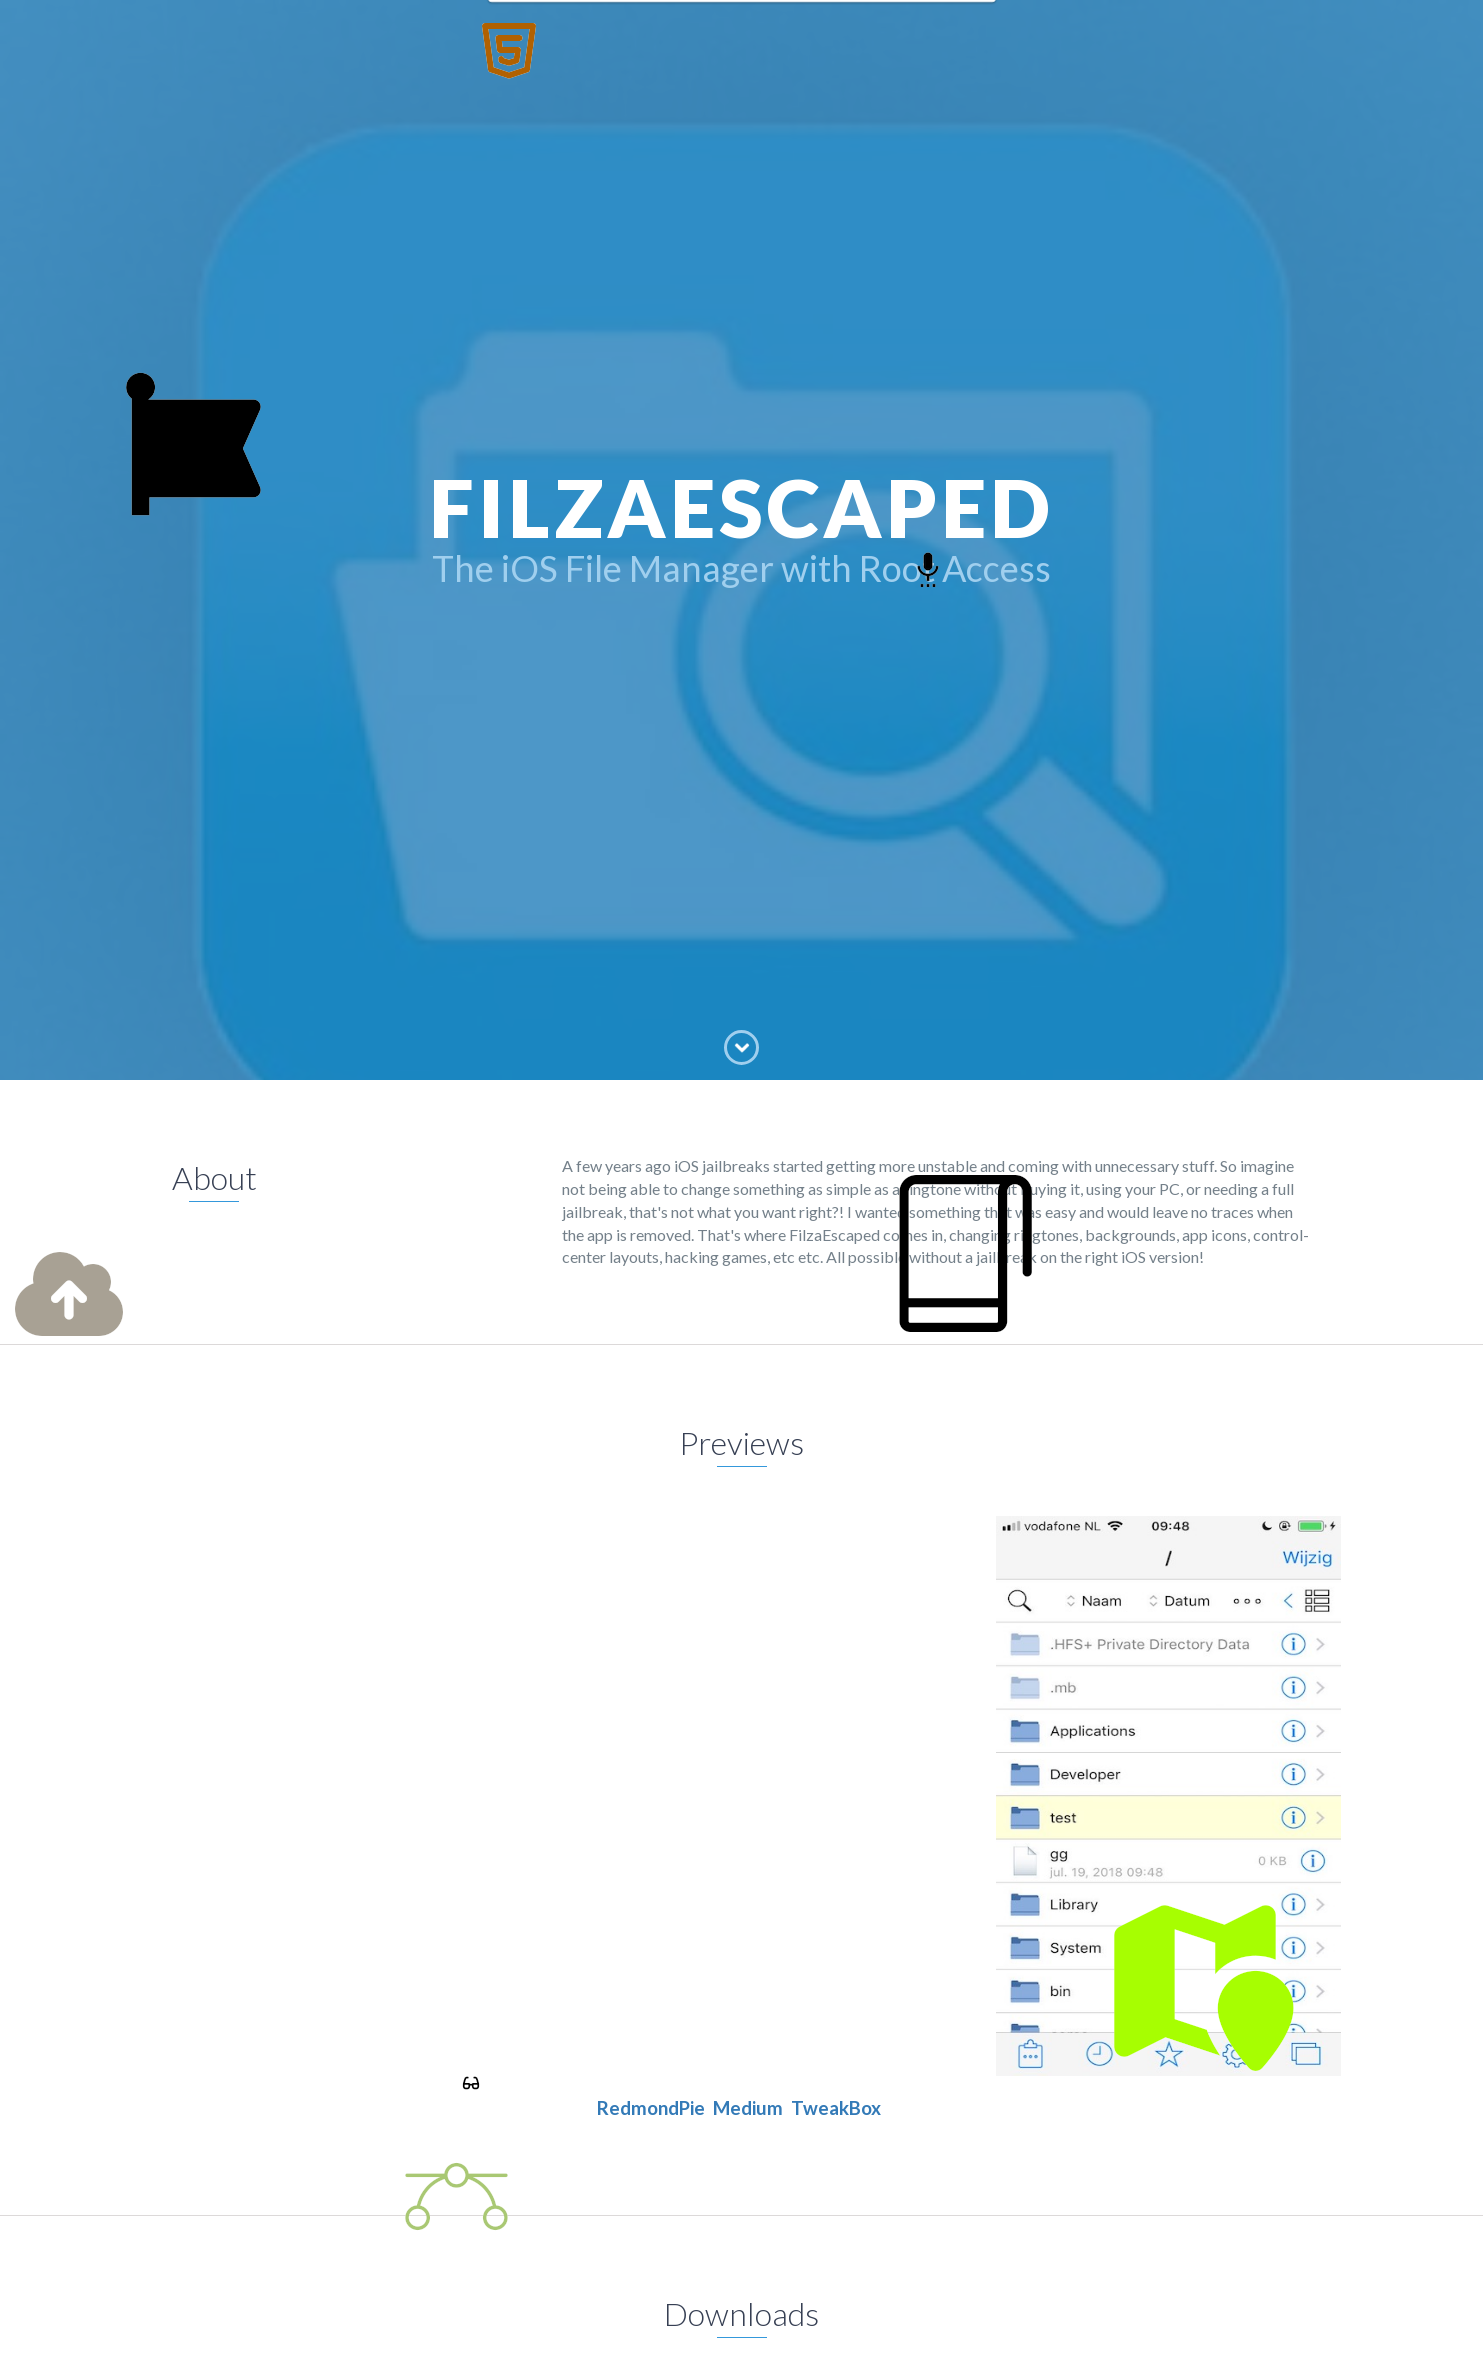 Image resolution: width=1483 pixels, height=2359 pixels. Describe the element at coordinates (194, 444) in the screenshot. I see `font awesome brand logo` at that location.